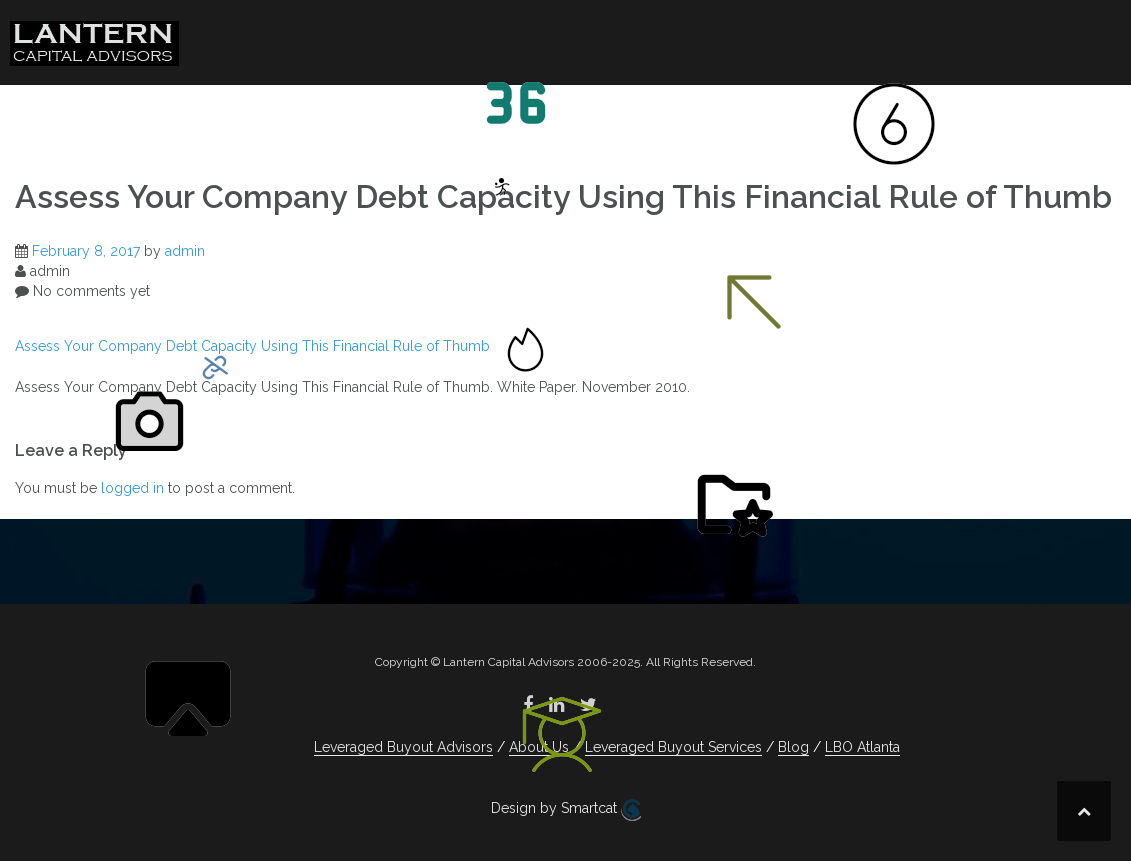 Image resolution: width=1131 pixels, height=861 pixels. What do you see at coordinates (734, 503) in the screenshot?
I see `access starred or favorite folders` at bounding box center [734, 503].